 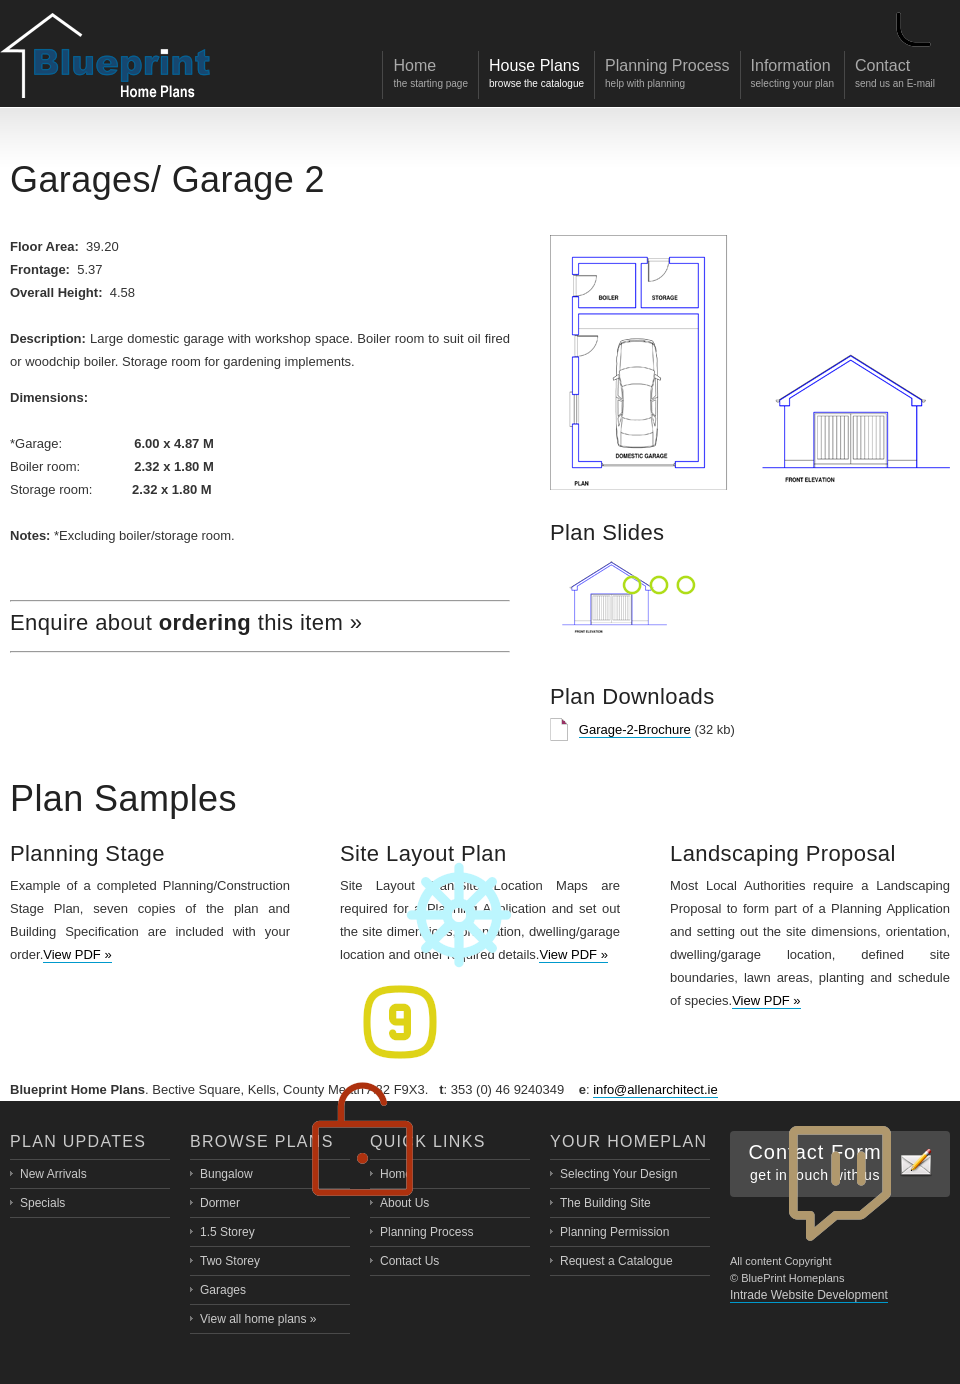 I want to click on navigate to steering or navigation controls, so click(x=459, y=915).